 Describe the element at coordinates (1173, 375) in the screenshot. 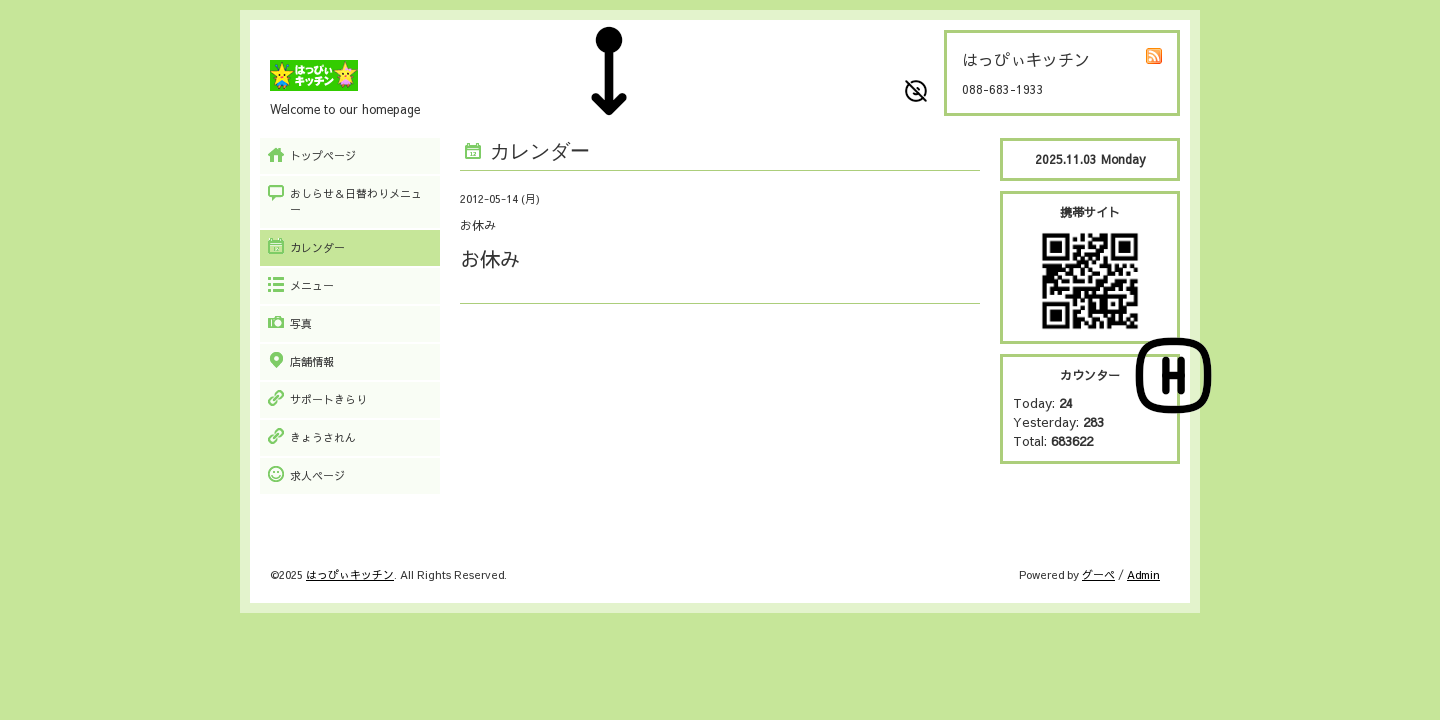

I see `access hospital or medical services` at that location.